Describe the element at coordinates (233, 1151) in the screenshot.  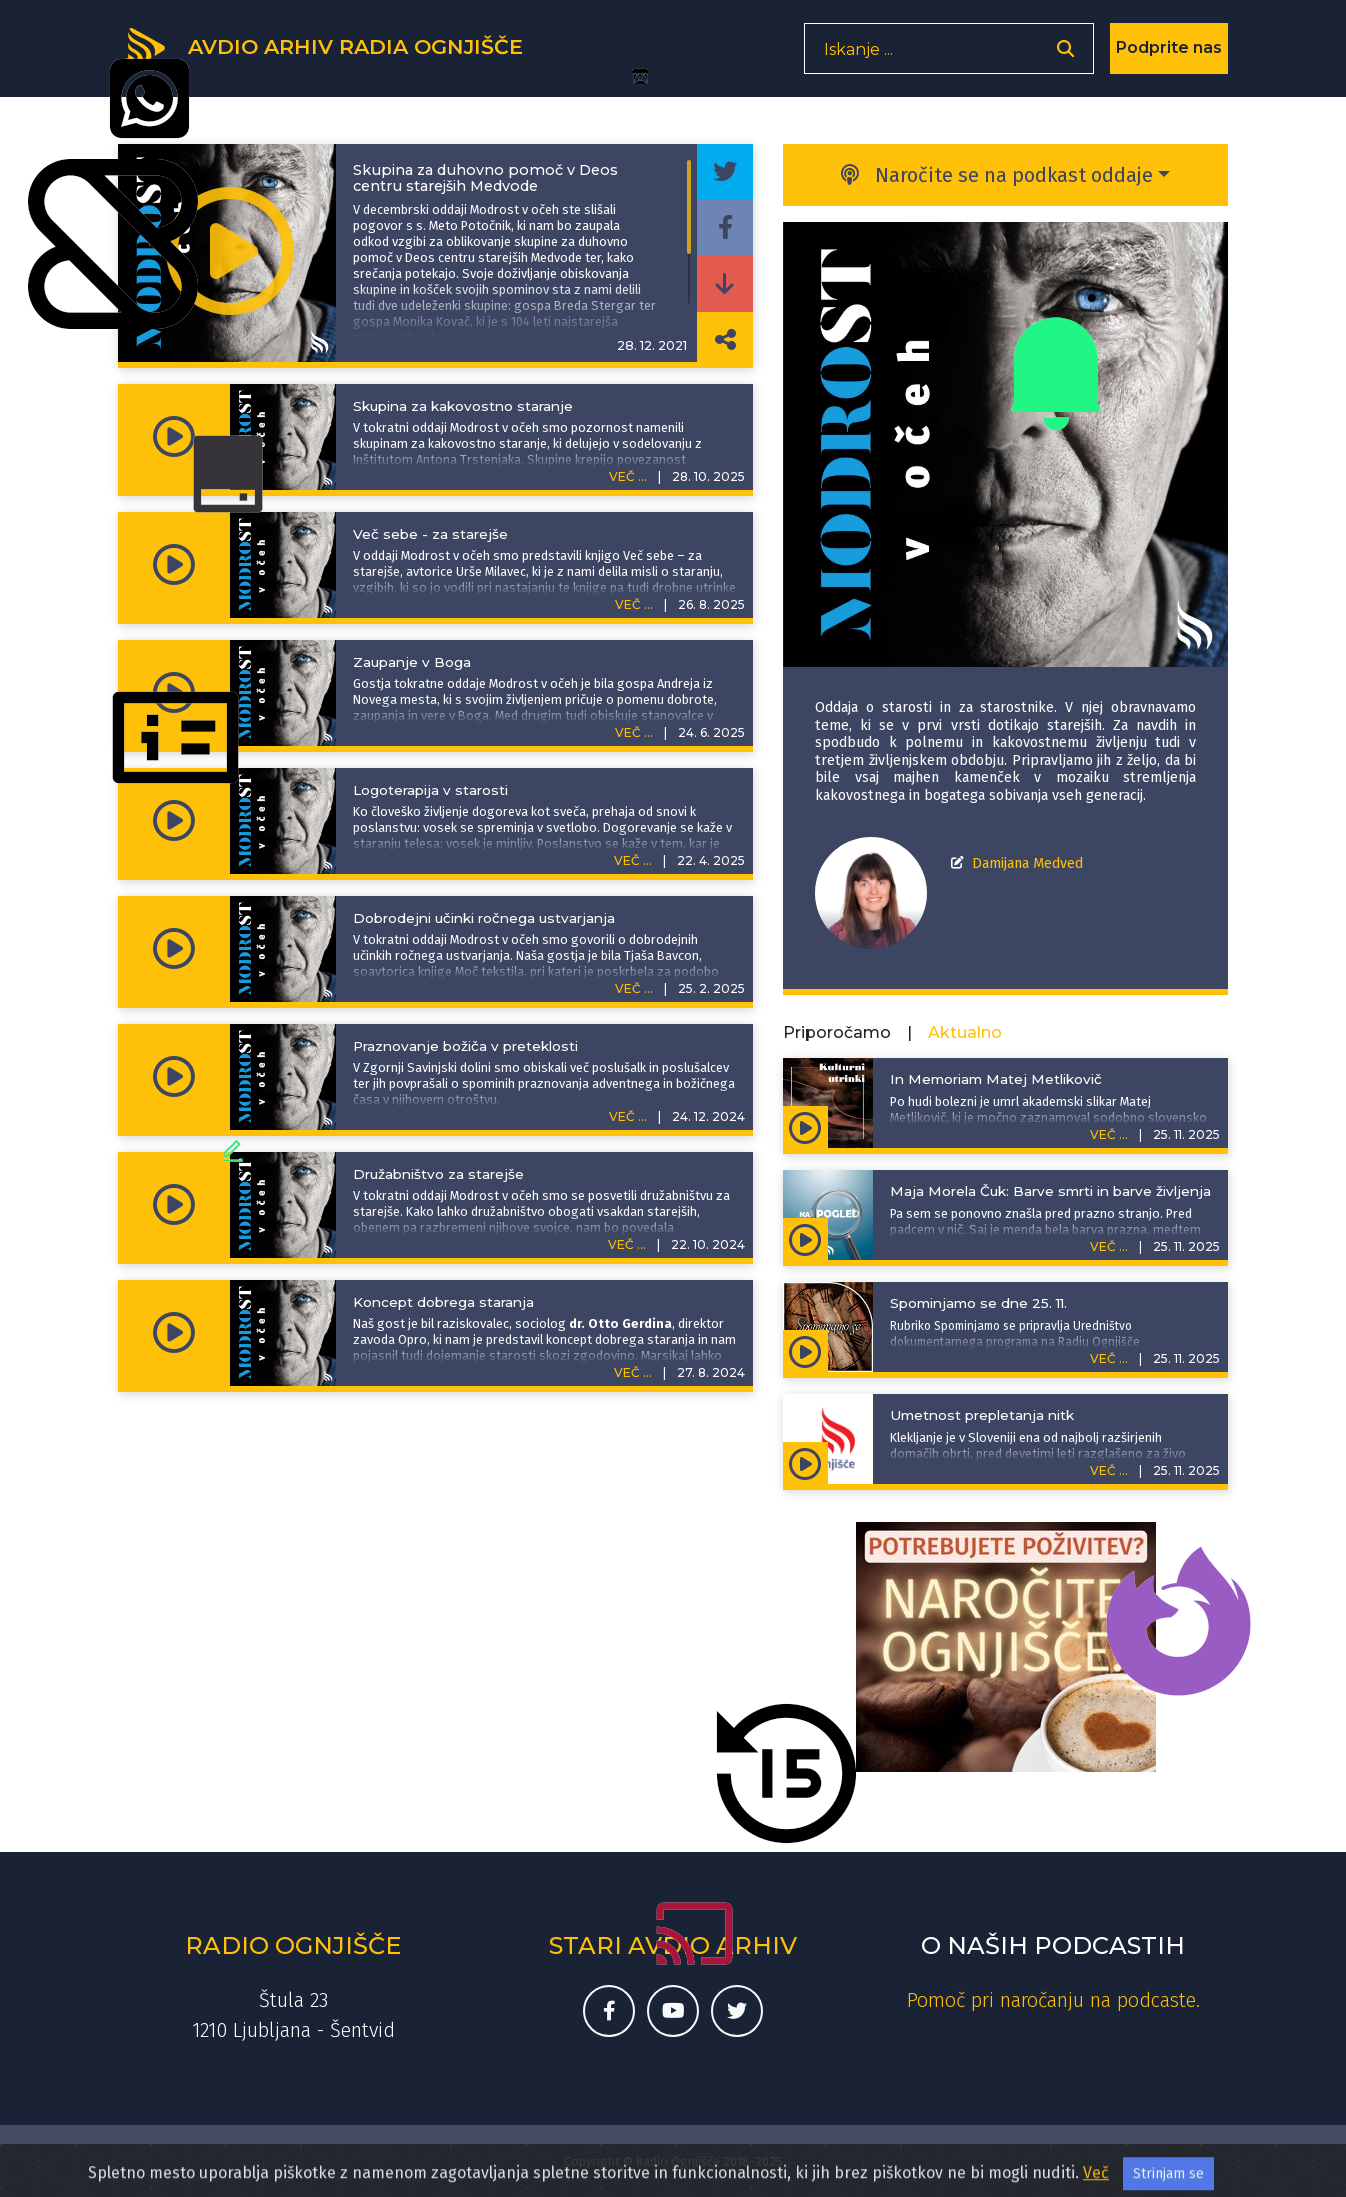
I see `edit content or text` at that location.